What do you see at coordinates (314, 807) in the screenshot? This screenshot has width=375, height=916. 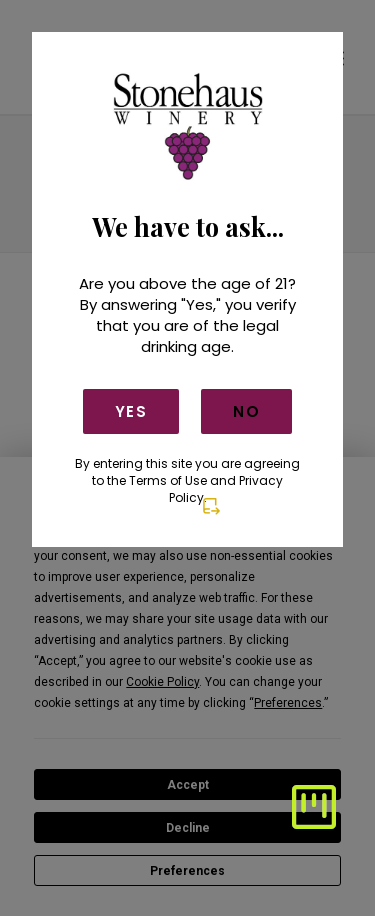 I see `open project board or kanban view` at bounding box center [314, 807].